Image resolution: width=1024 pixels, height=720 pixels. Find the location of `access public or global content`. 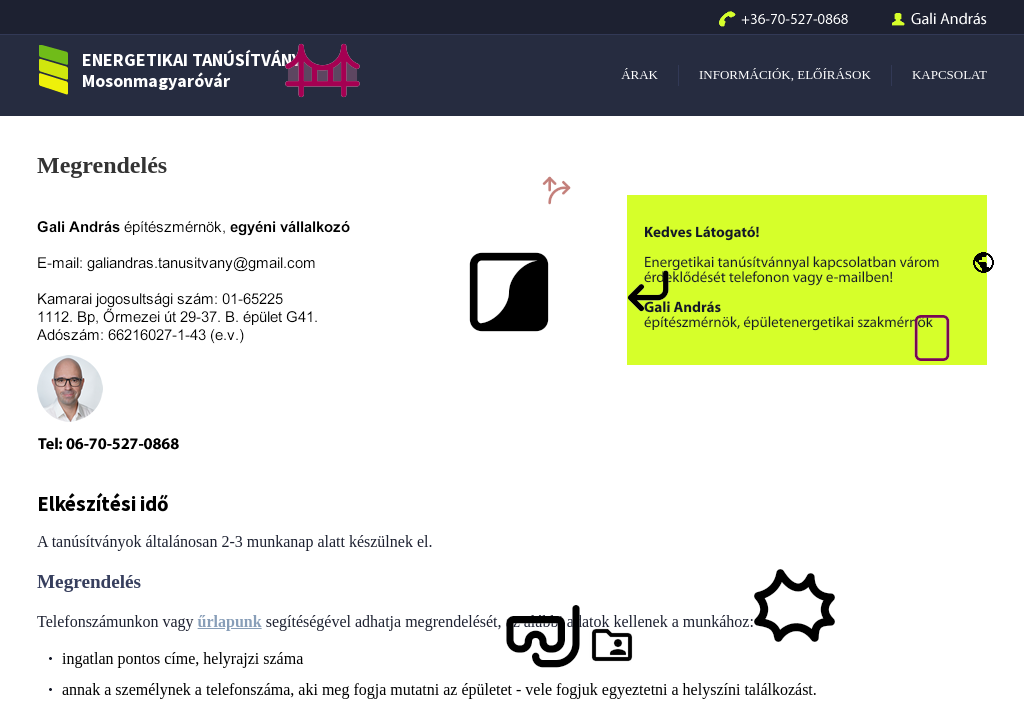

access public or global content is located at coordinates (983, 262).